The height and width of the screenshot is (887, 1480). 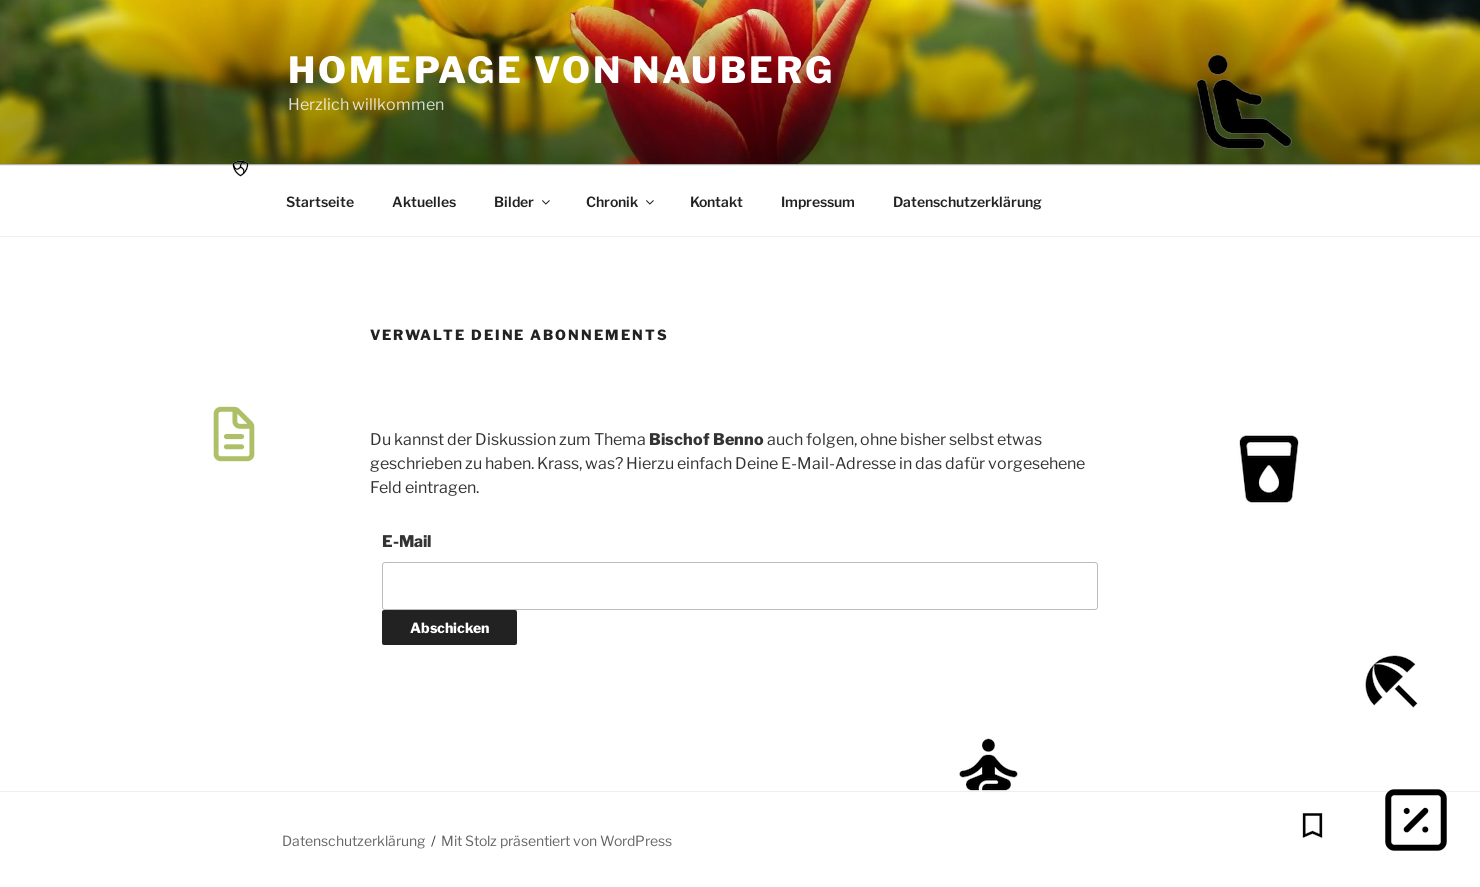 What do you see at coordinates (1416, 820) in the screenshot?
I see `view discount or percentage-based pricing` at bounding box center [1416, 820].